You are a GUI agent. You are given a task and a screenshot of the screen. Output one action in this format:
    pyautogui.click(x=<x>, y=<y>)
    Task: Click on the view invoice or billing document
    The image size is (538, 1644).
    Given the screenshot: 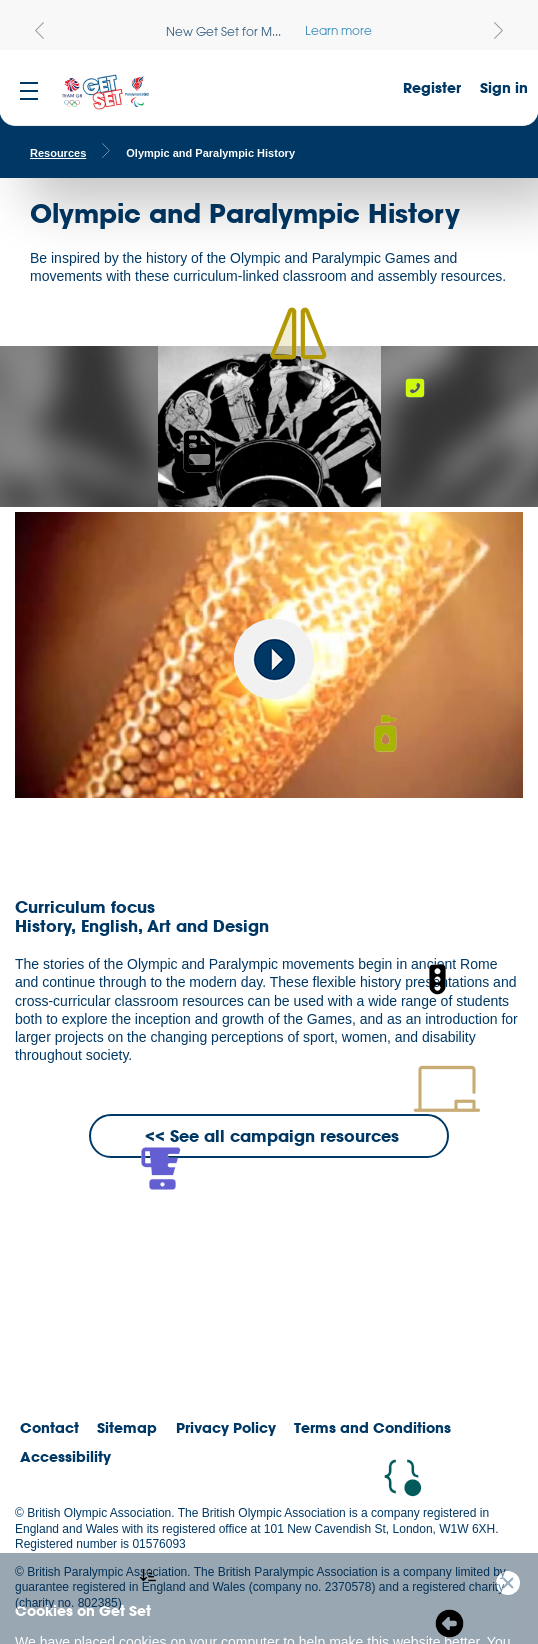 What is the action you would take?
    pyautogui.click(x=199, y=451)
    